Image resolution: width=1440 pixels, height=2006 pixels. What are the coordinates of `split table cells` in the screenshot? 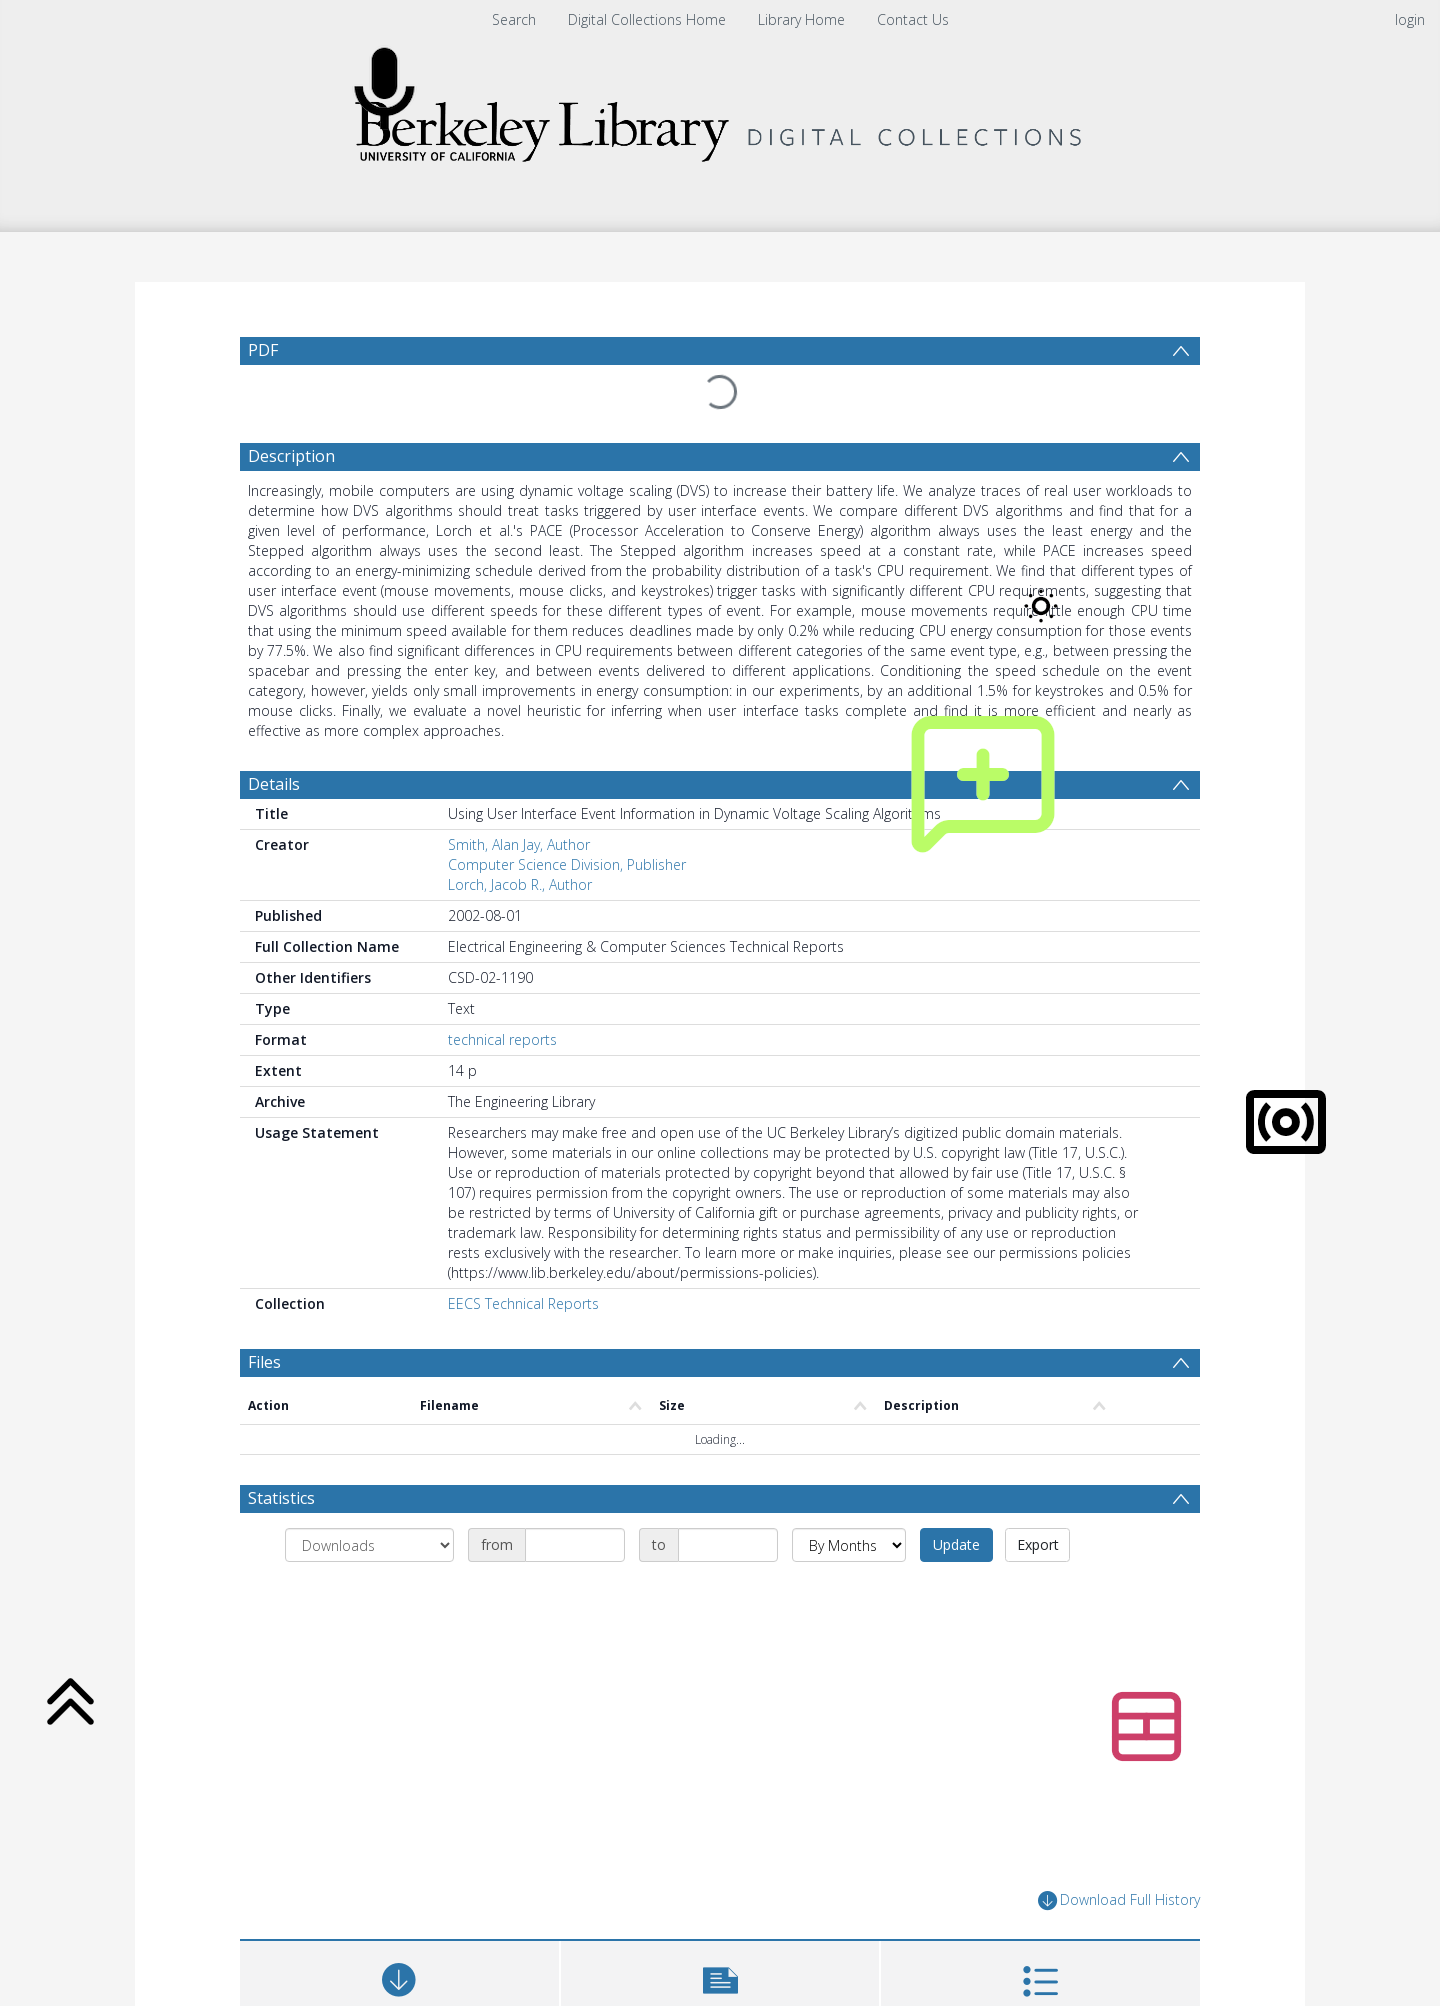 It's located at (1146, 1726).